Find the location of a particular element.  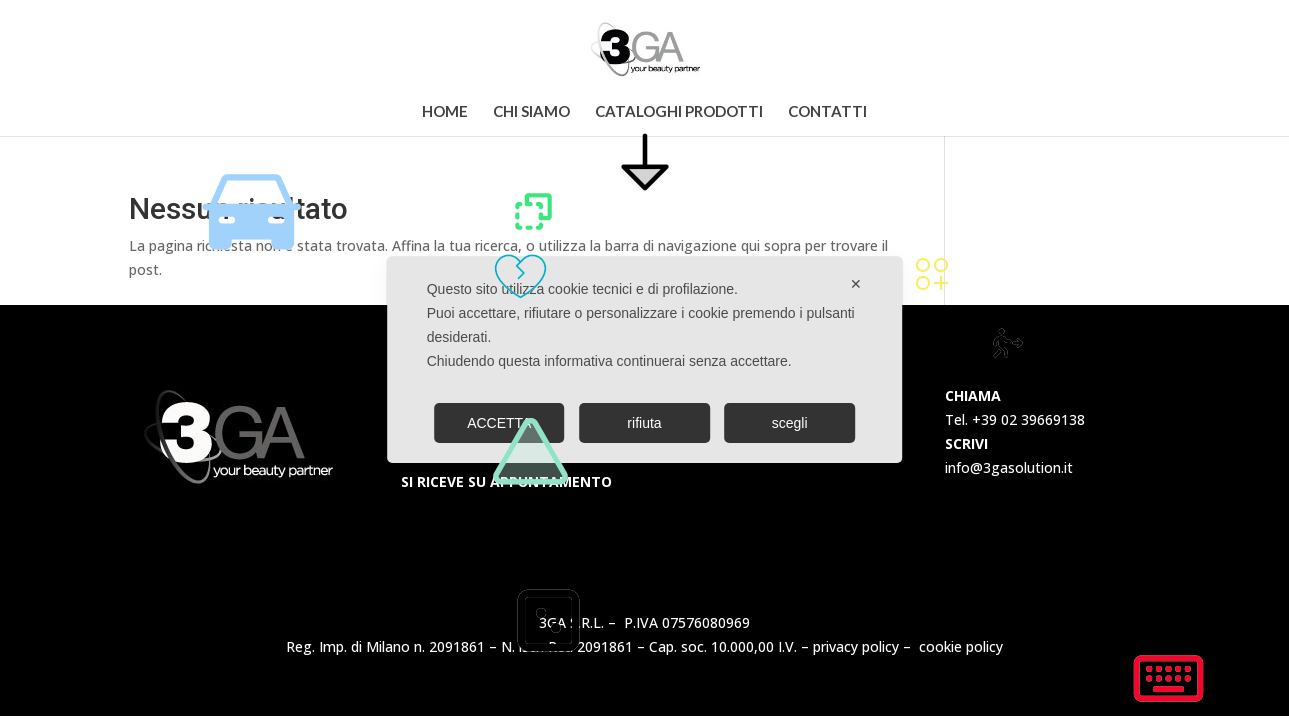

add a new item to a group or collection is located at coordinates (932, 274).